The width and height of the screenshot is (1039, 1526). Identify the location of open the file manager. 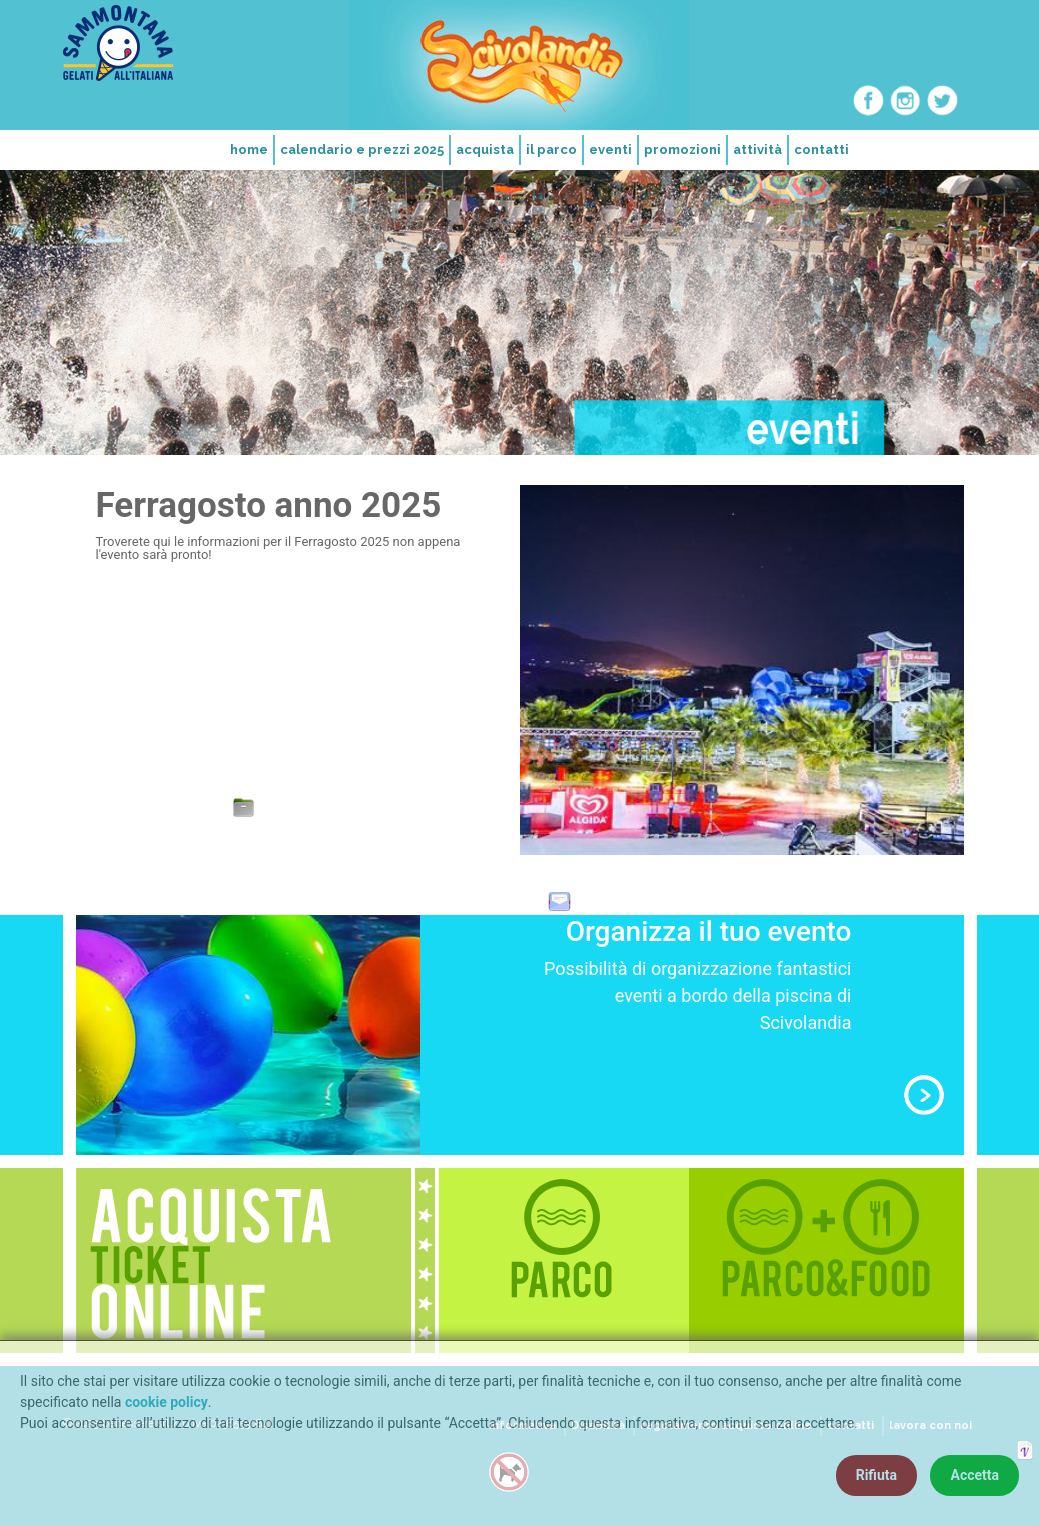
(243, 807).